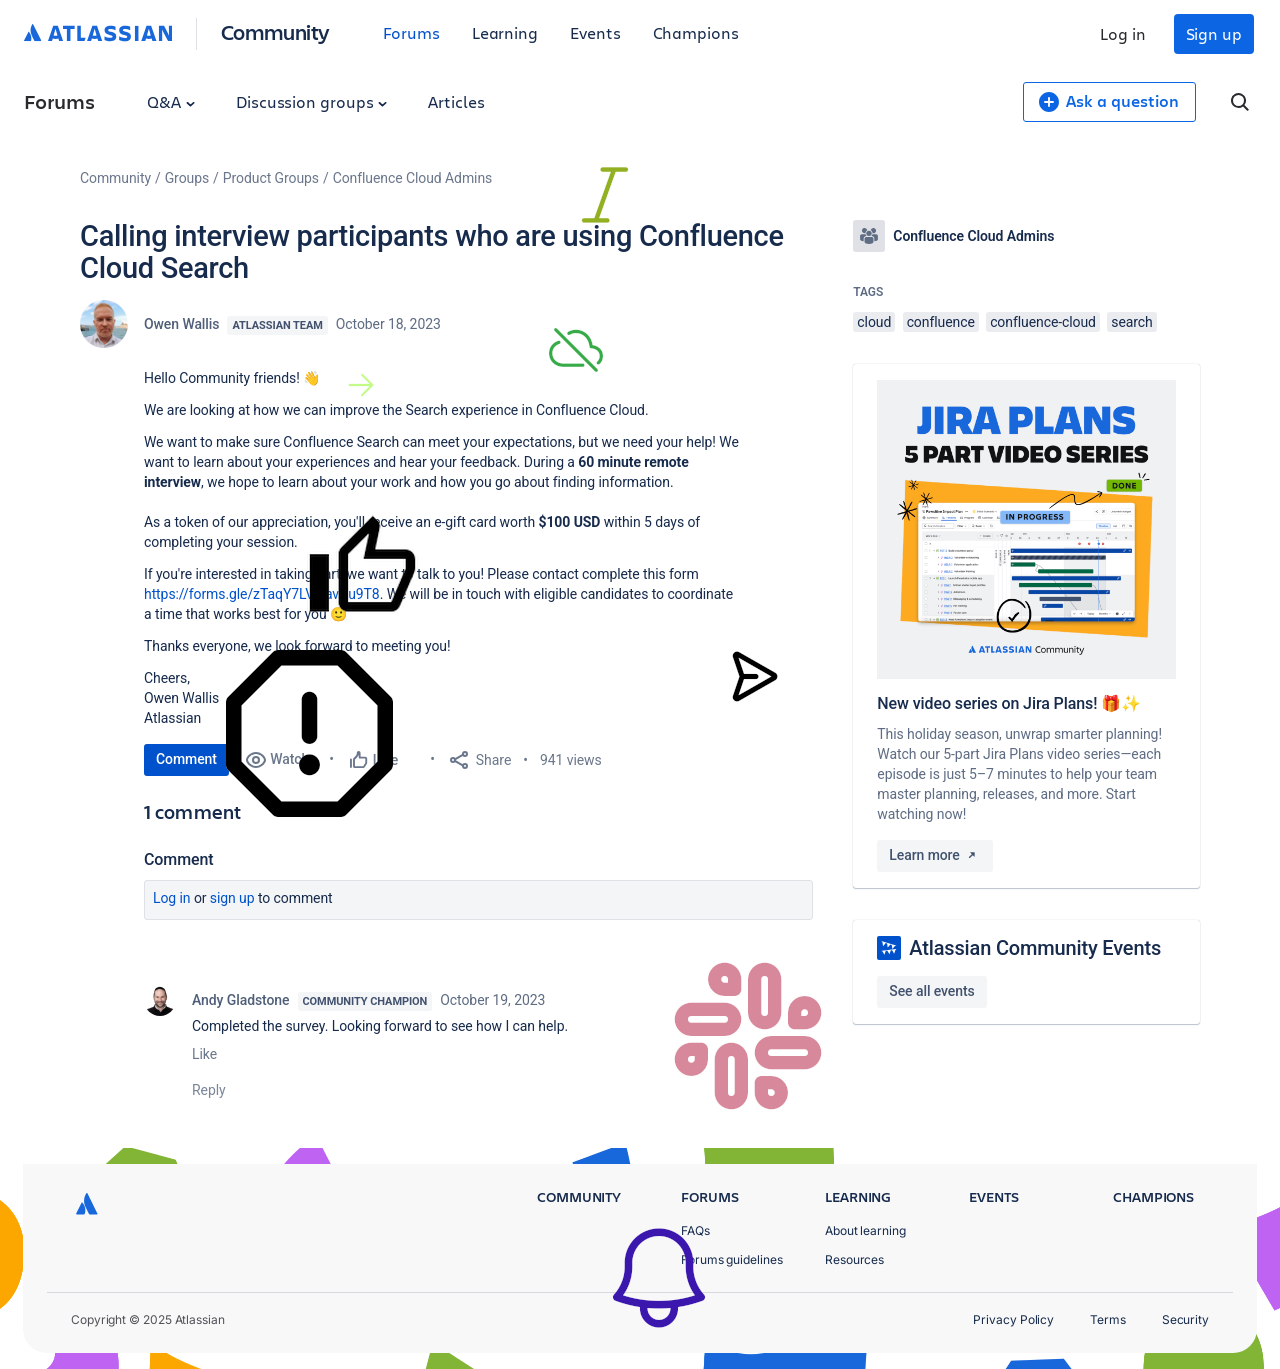  Describe the element at coordinates (361, 385) in the screenshot. I see `navigate to the next item or page` at that location.